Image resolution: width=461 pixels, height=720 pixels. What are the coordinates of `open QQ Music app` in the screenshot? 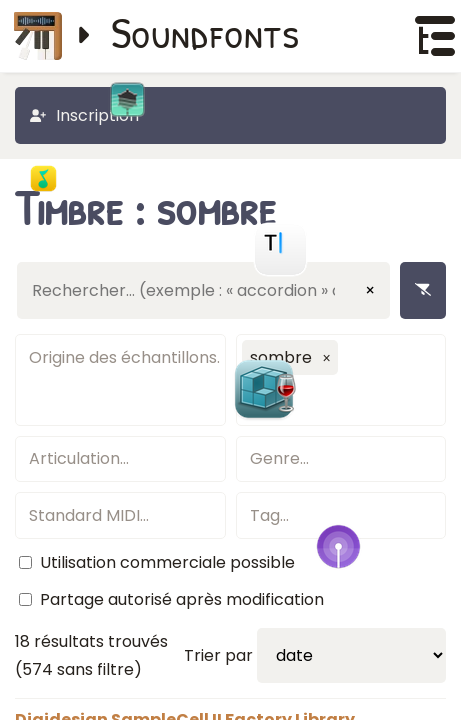 It's located at (43, 178).